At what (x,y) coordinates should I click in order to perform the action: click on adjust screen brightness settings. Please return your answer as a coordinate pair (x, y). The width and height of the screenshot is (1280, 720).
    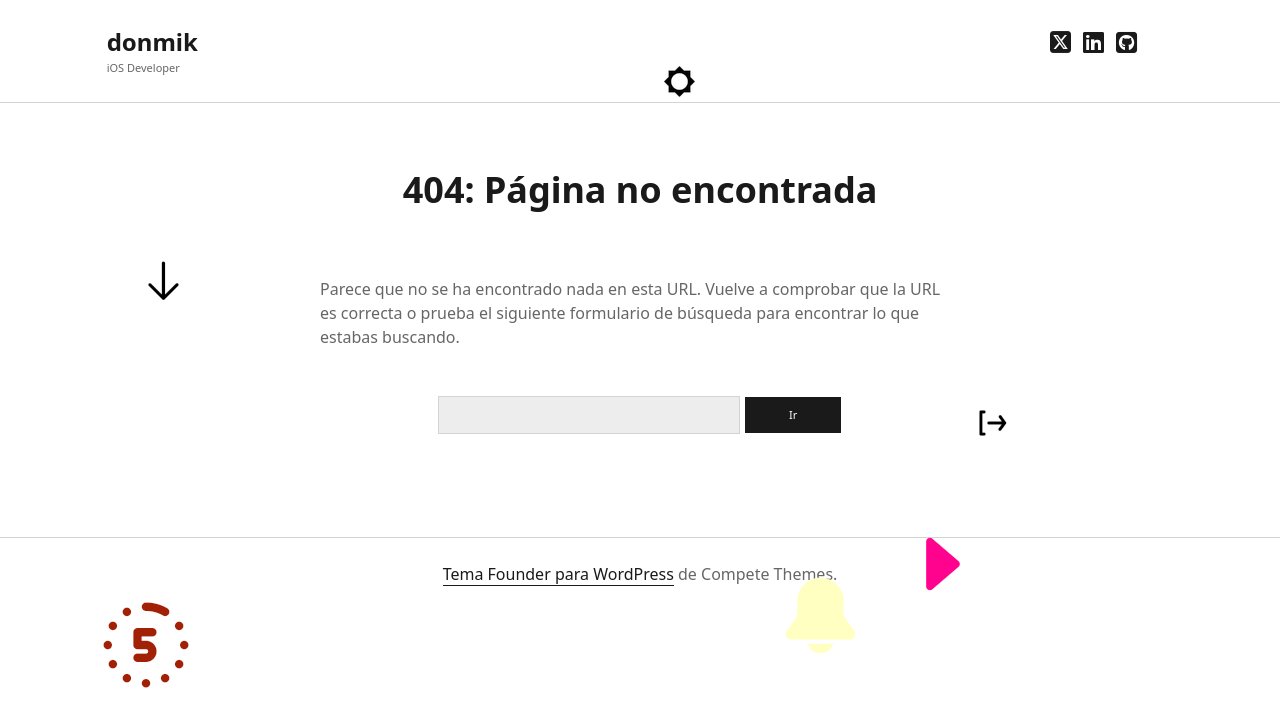
    Looking at the image, I should click on (679, 81).